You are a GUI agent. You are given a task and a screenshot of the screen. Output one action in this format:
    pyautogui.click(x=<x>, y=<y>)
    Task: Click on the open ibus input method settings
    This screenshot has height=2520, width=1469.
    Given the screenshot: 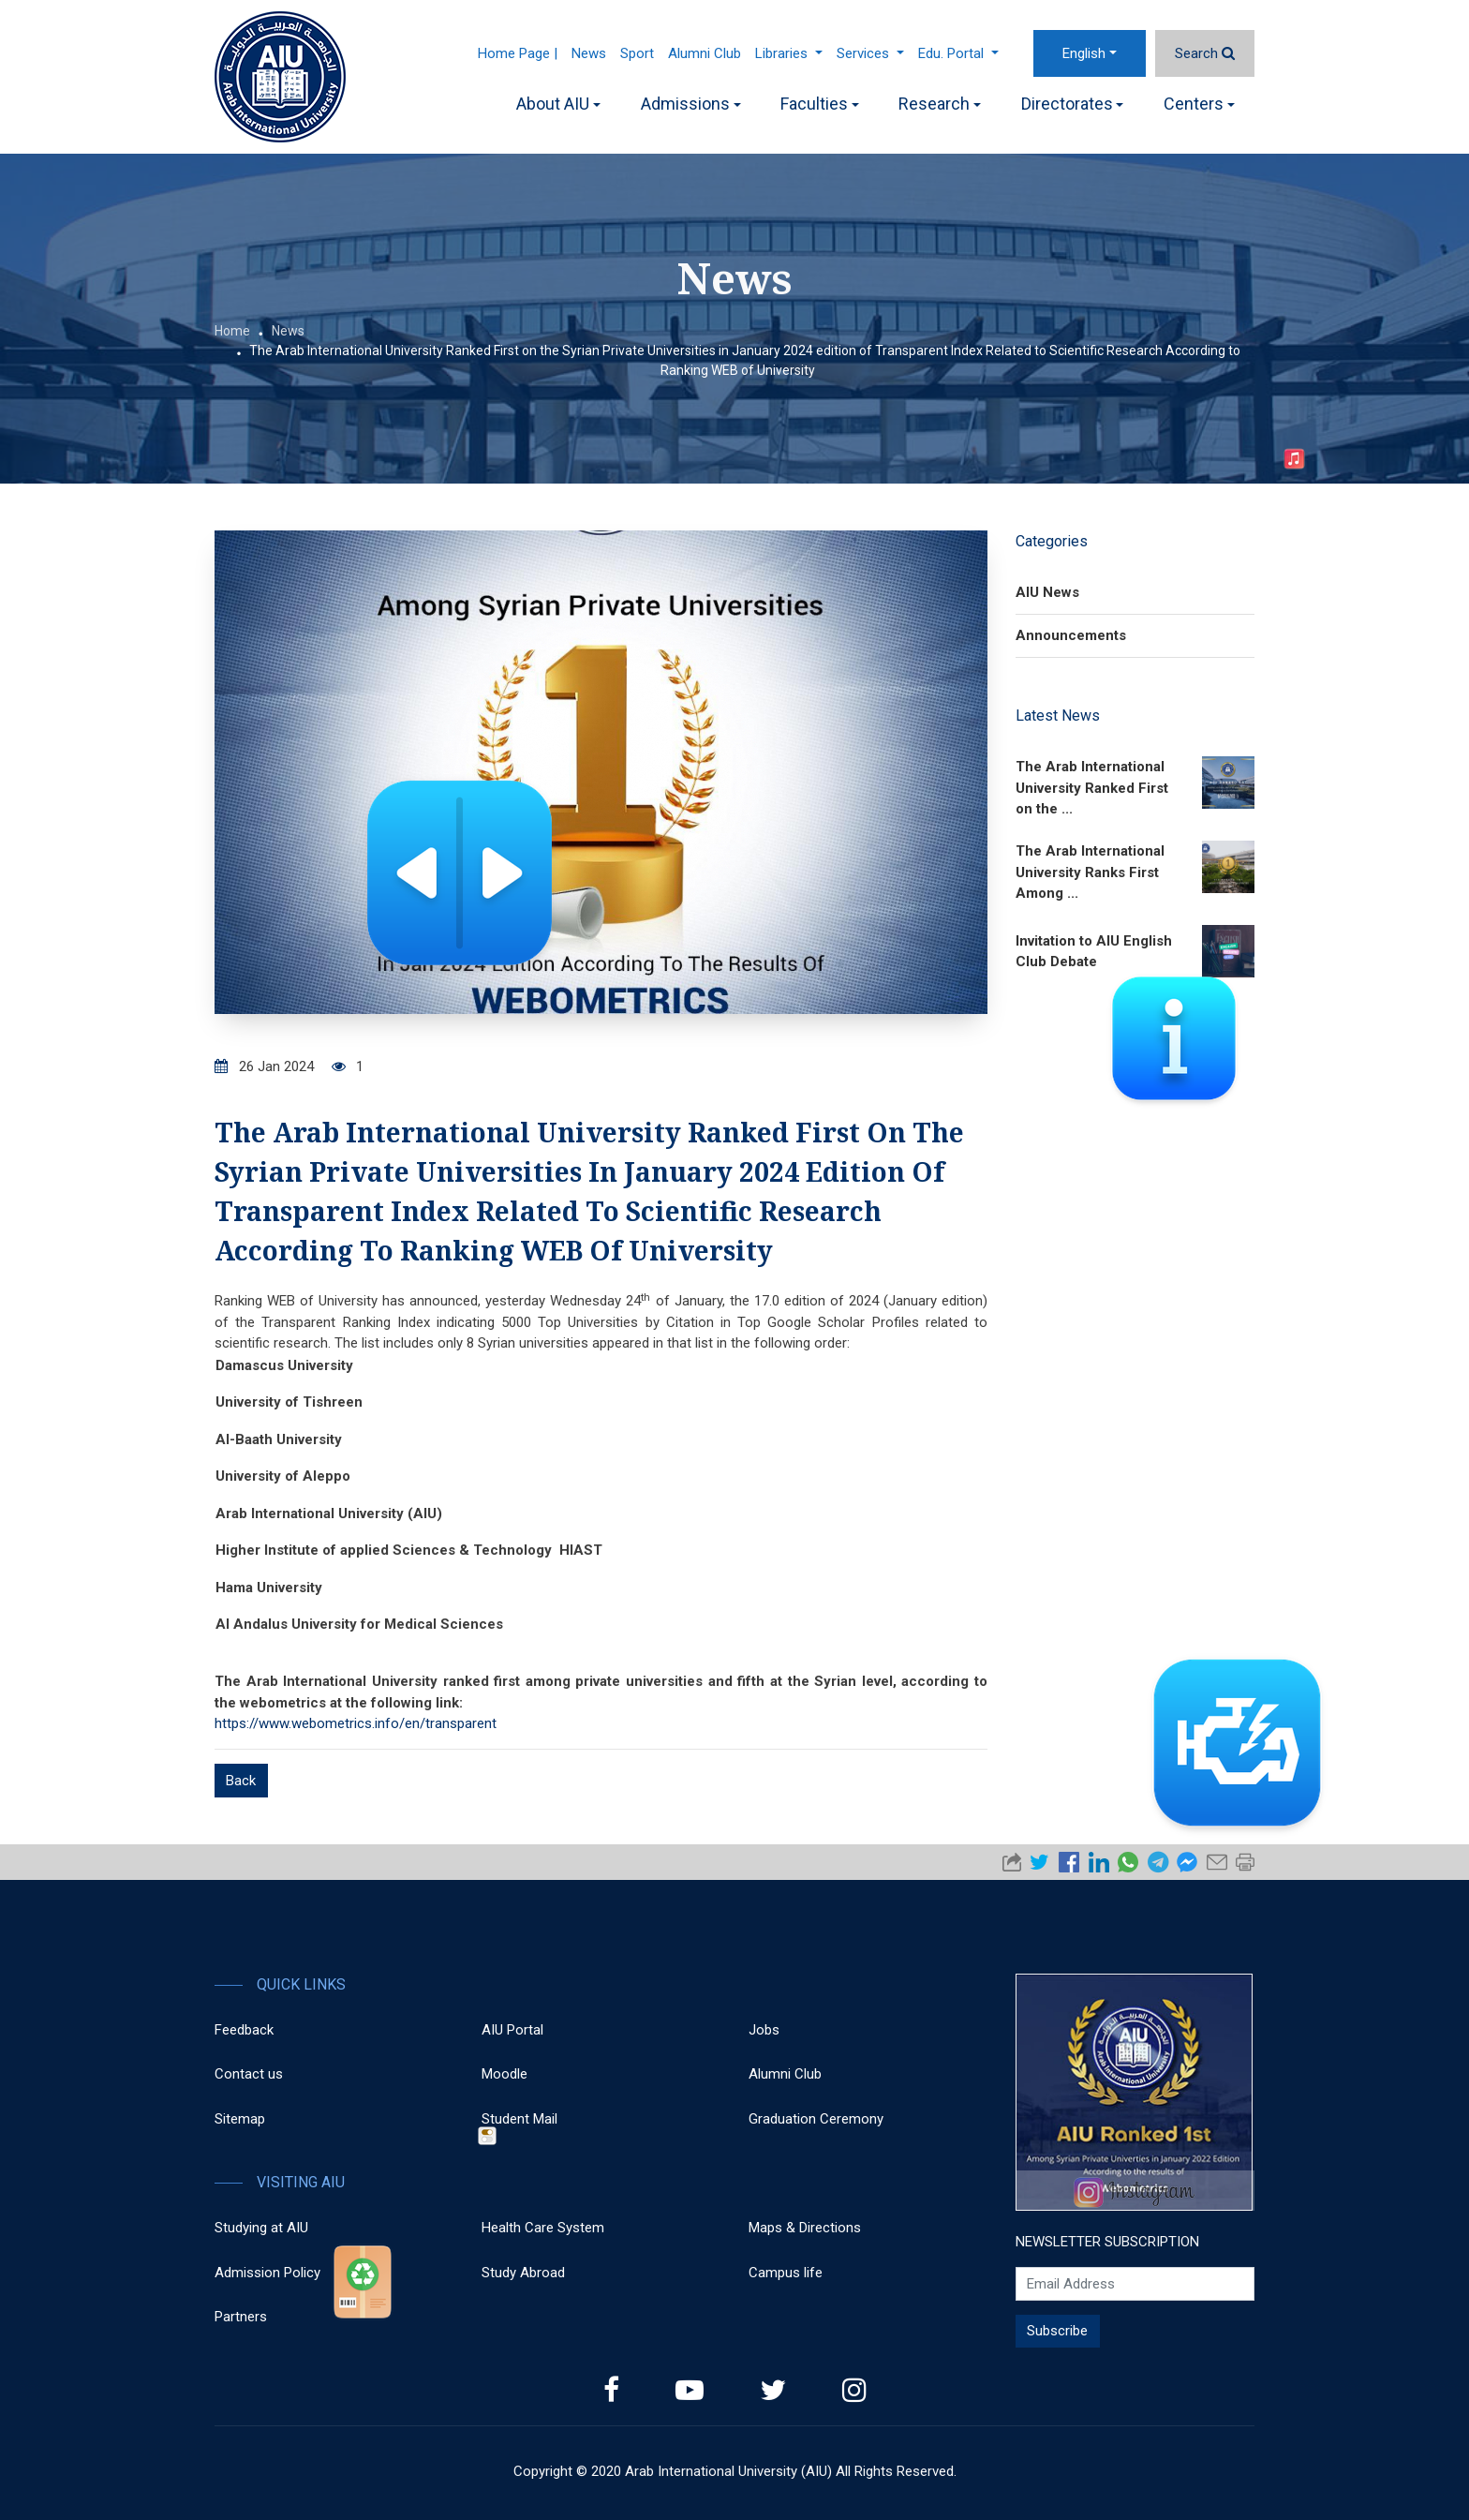 What is the action you would take?
    pyautogui.click(x=1174, y=1038)
    